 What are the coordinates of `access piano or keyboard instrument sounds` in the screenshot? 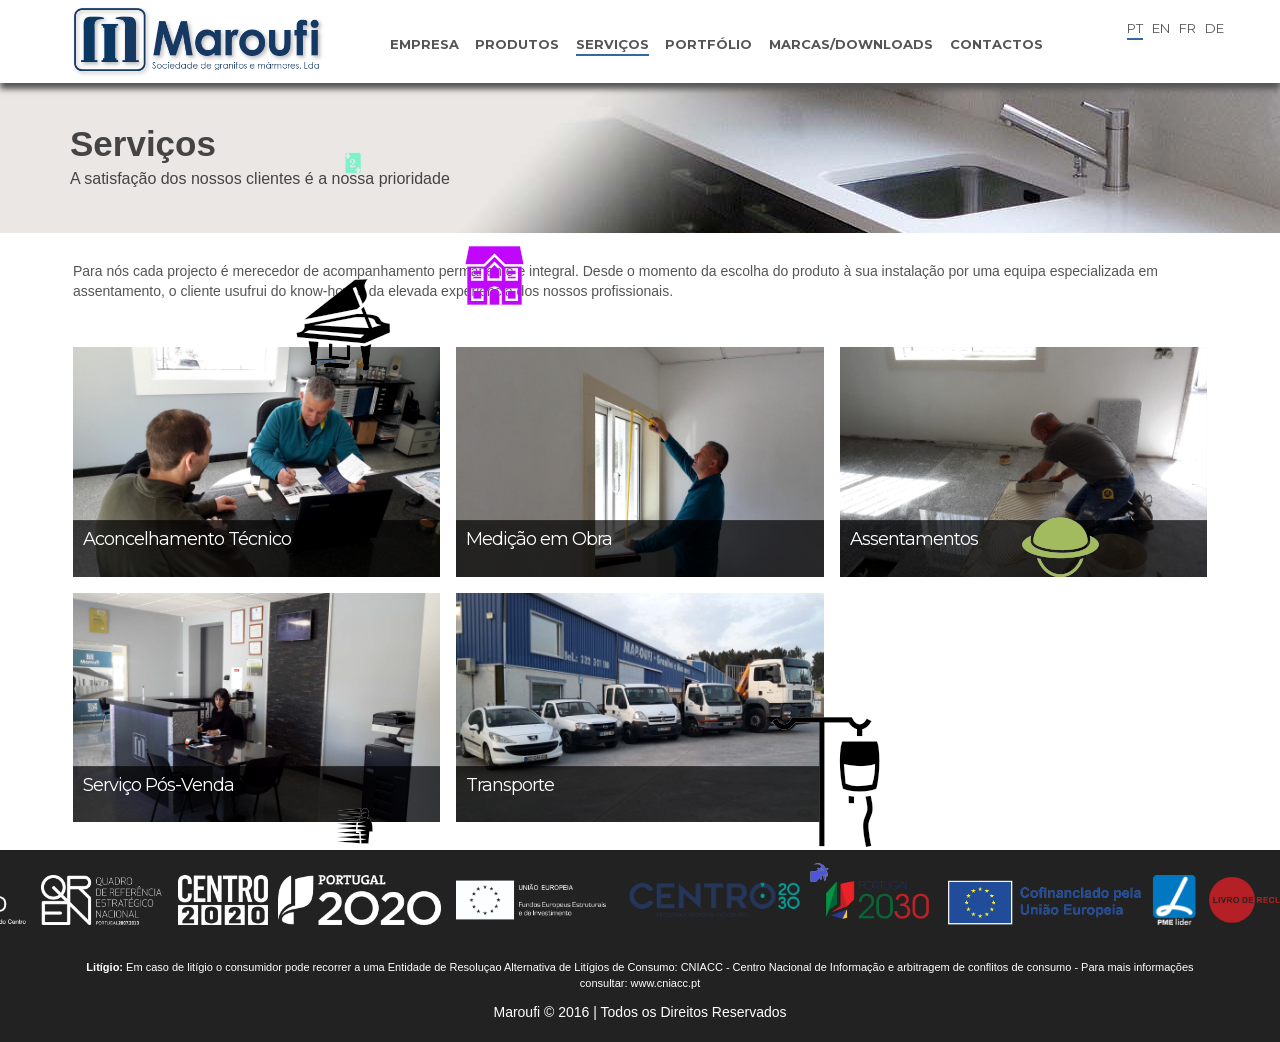 It's located at (343, 324).